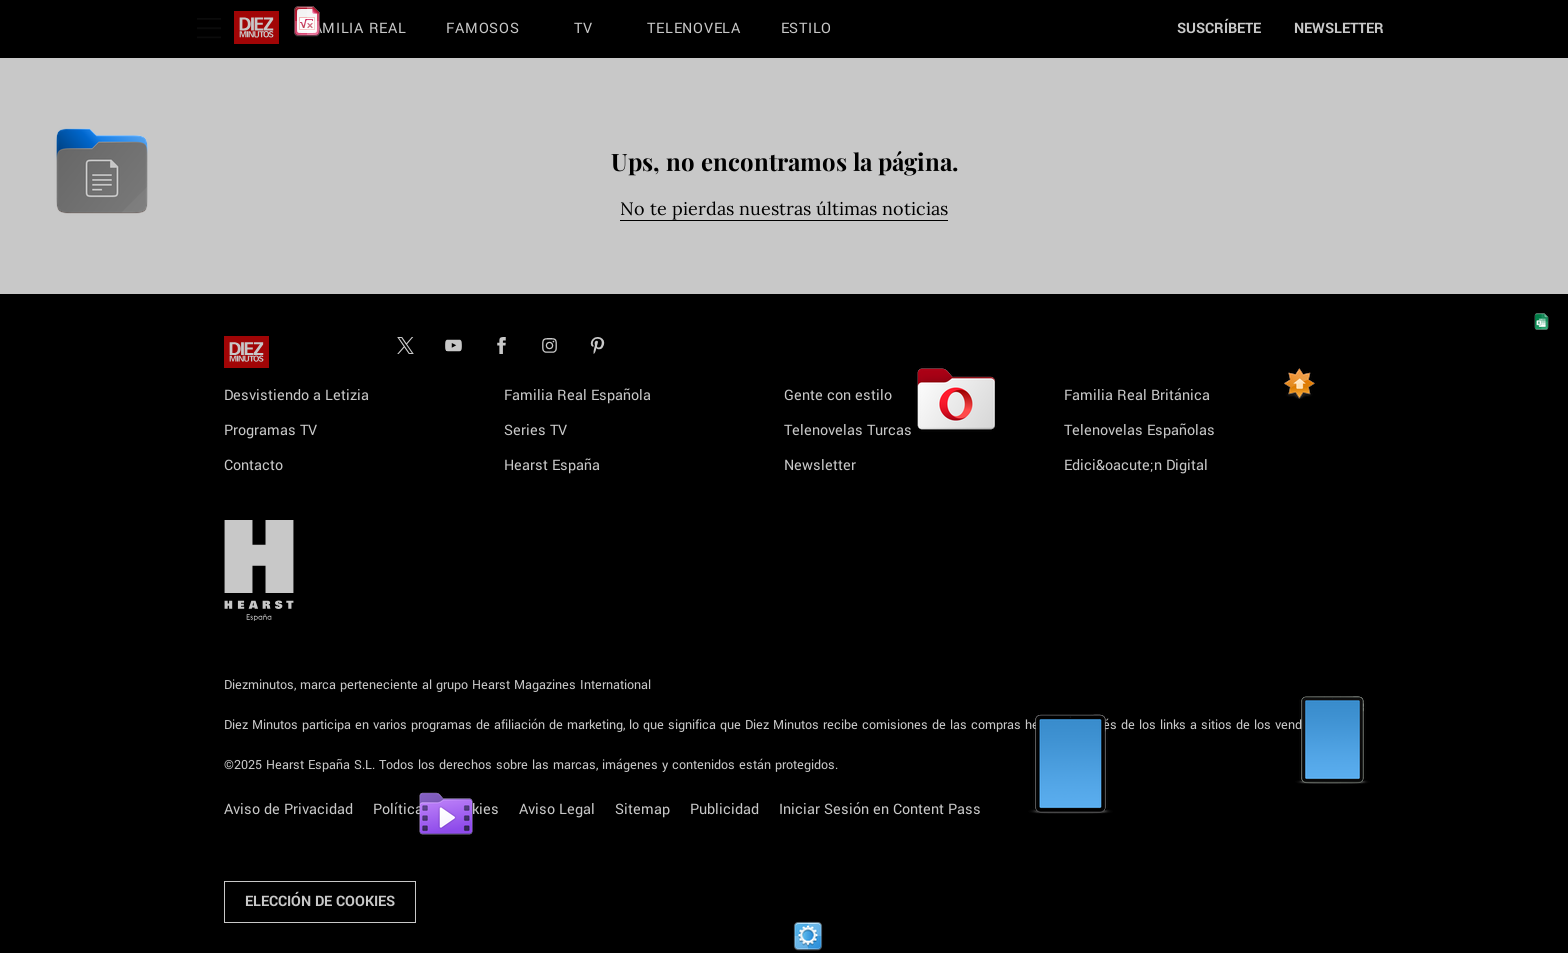 This screenshot has height=953, width=1568. What do you see at coordinates (1299, 383) in the screenshot?
I see `indicates a software update is available` at bounding box center [1299, 383].